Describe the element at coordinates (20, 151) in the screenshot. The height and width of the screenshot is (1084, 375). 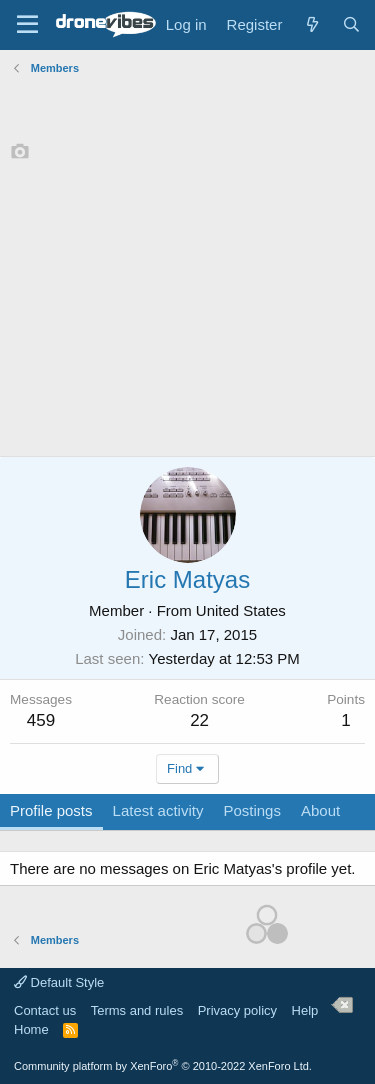
I see `open your pictures folder` at that location.